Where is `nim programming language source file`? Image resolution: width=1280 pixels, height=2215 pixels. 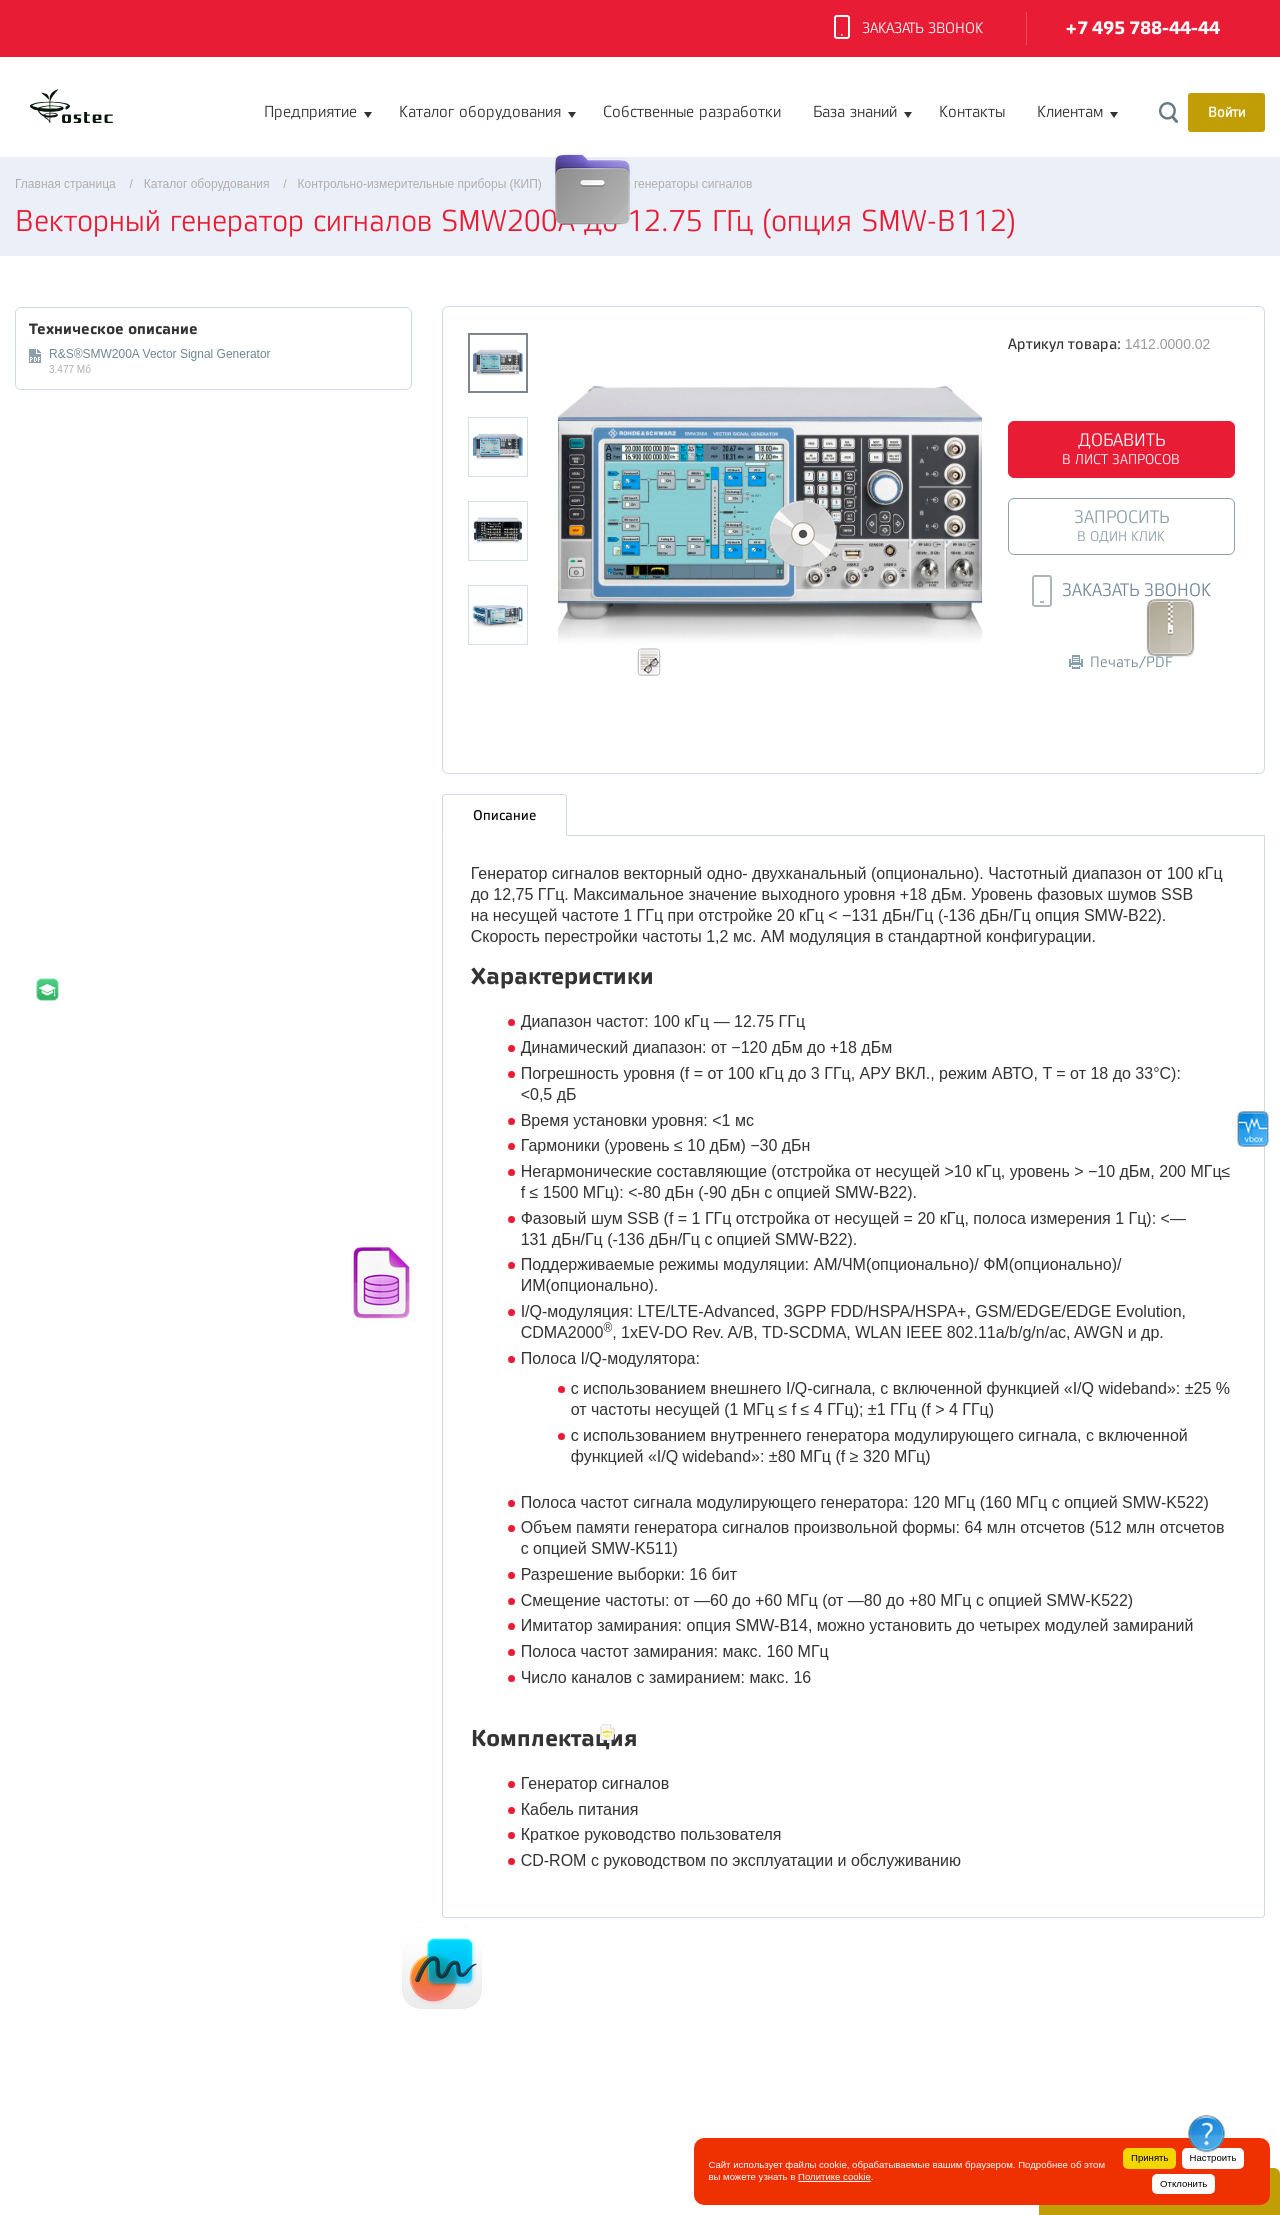 nim programming language source file is located at coordinates (607, 1732).